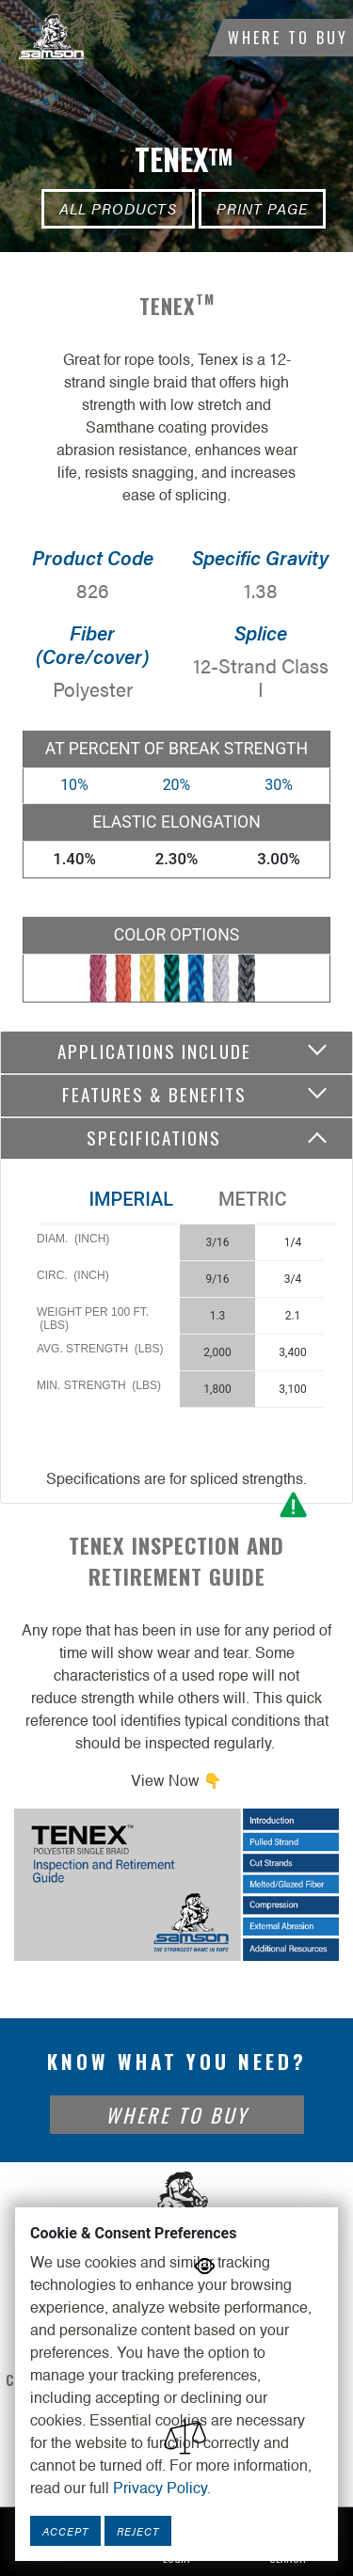 The width and height of the screenshot is (353, 2576). Describe the element at coordinates (294, 1505) in the screenshot. I see `indicates a warning or caution state` at that location.